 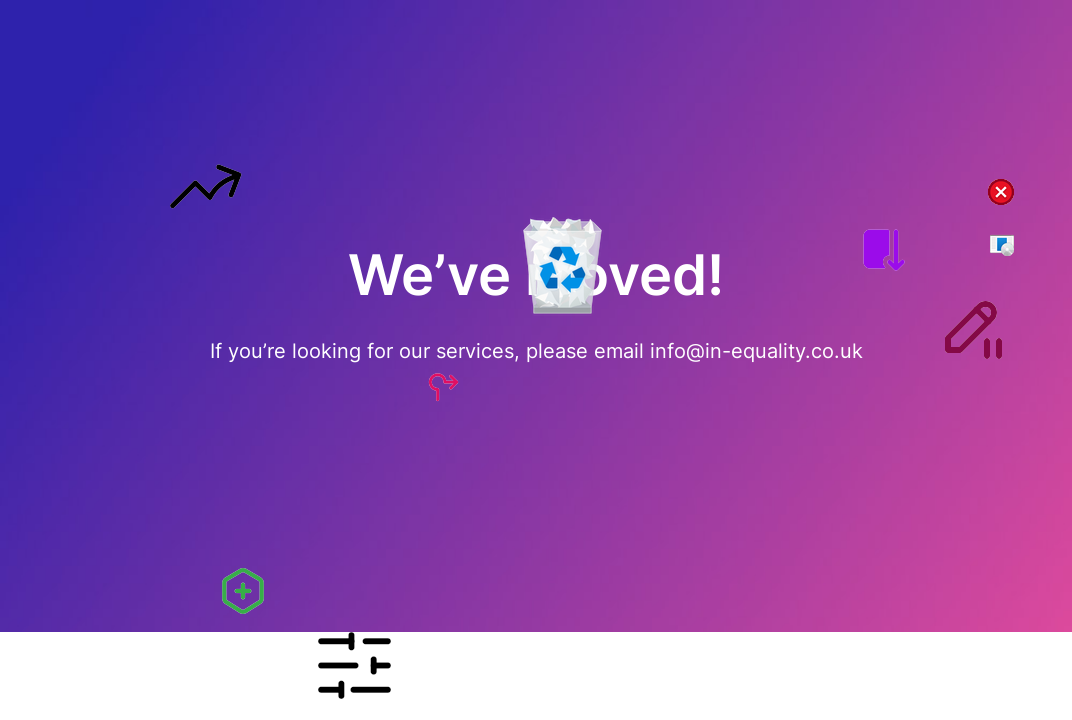 I want to click on take the roundabout exit to the right, so click(x=443, y=386).